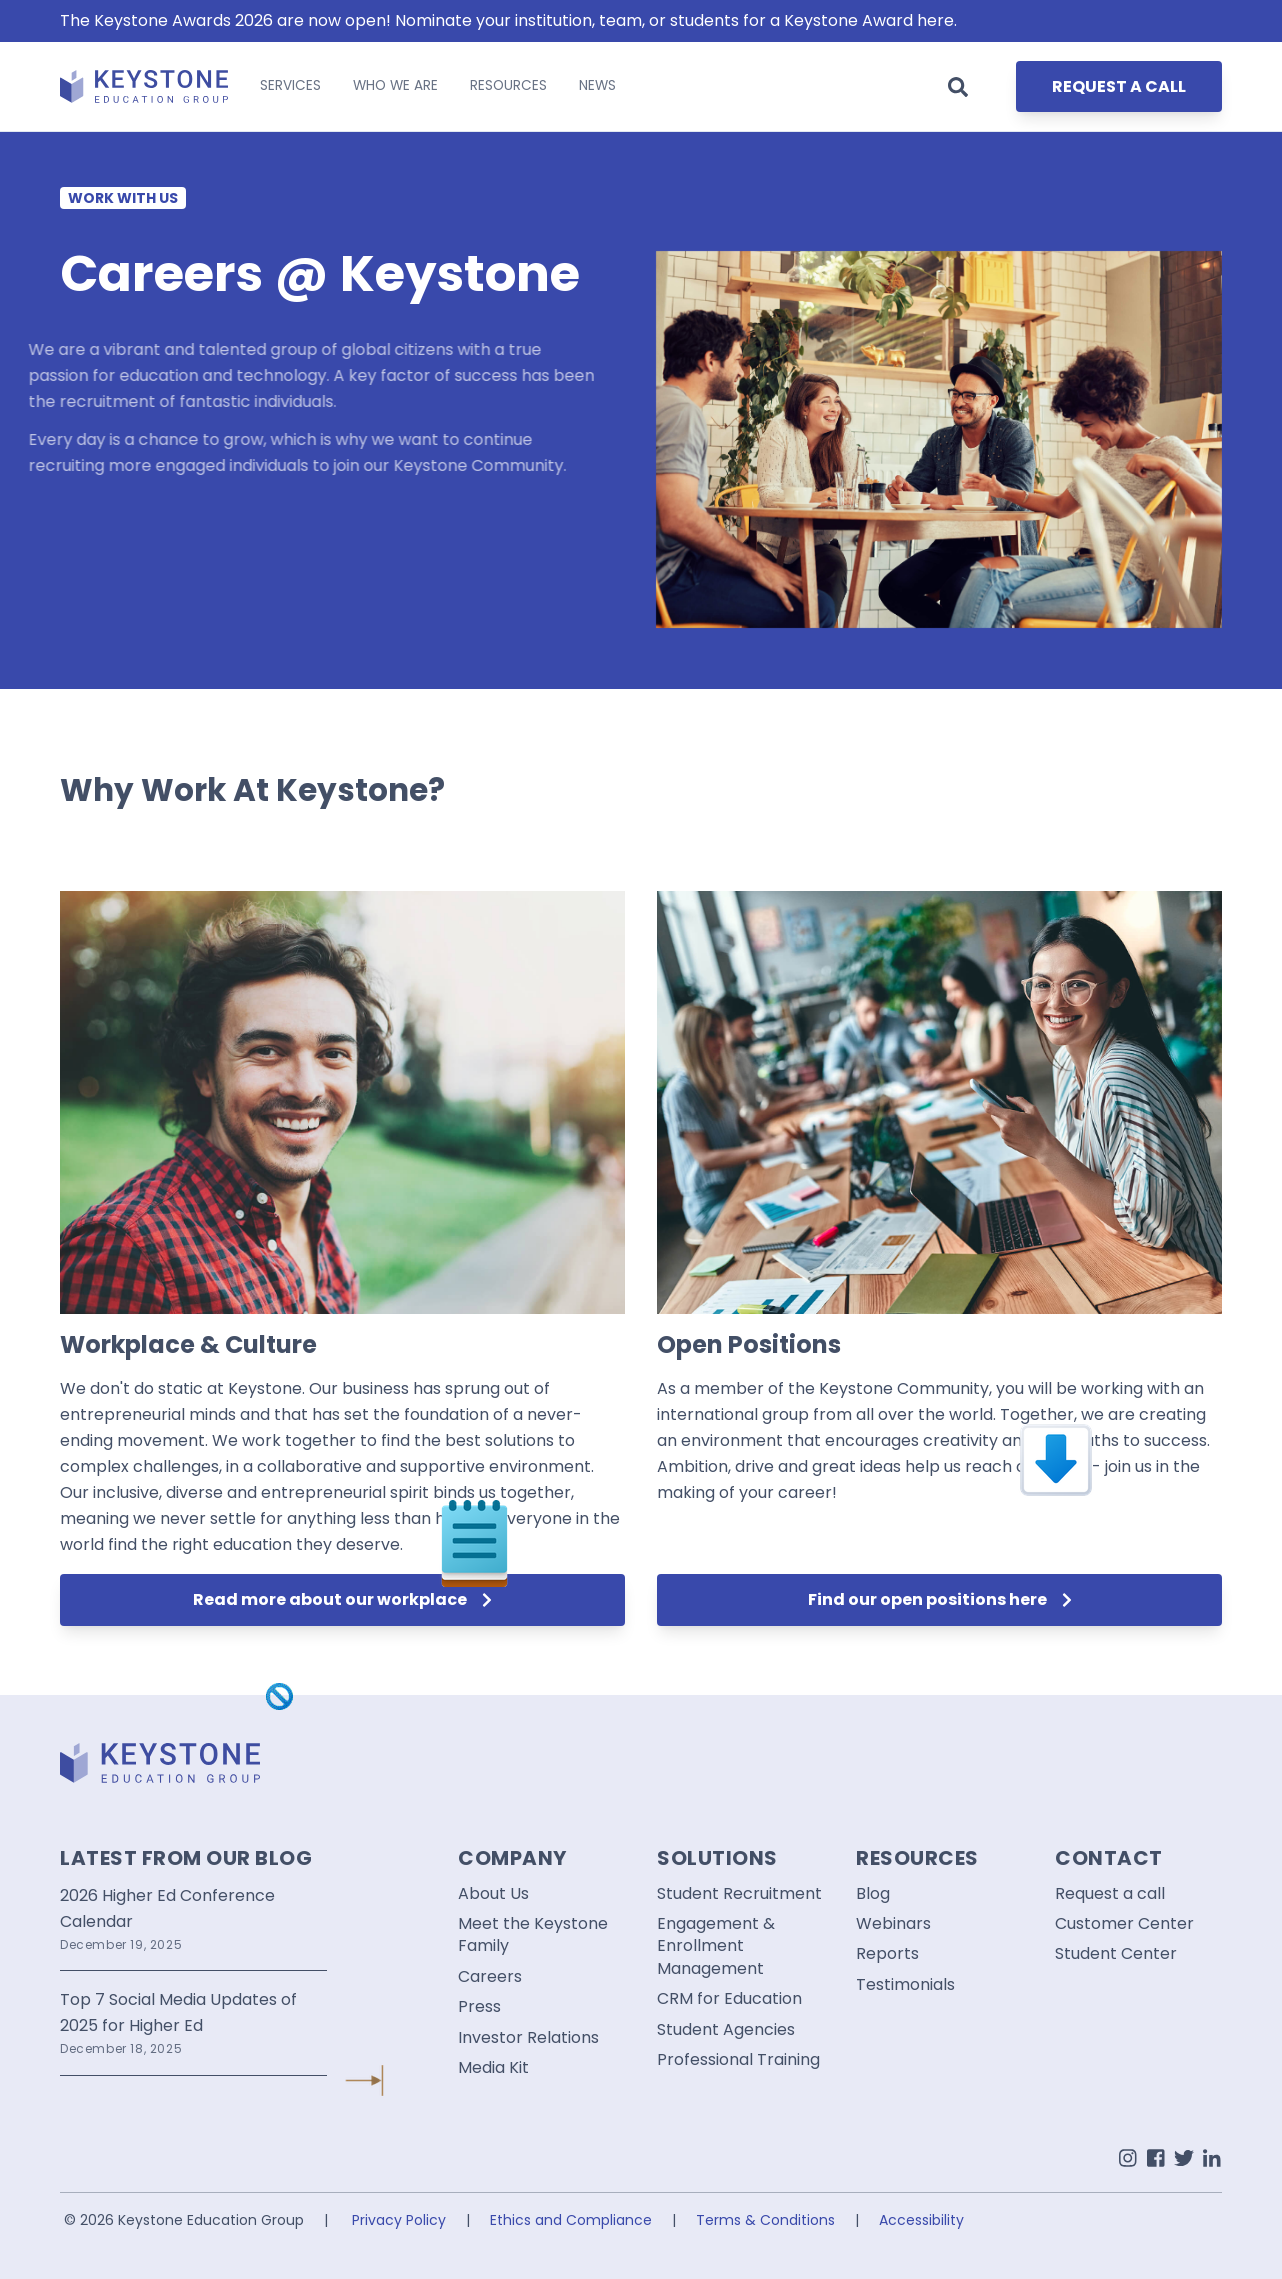 The image size is (1282, 2279). I want to click on download a file or content, so click(1056, 1460).